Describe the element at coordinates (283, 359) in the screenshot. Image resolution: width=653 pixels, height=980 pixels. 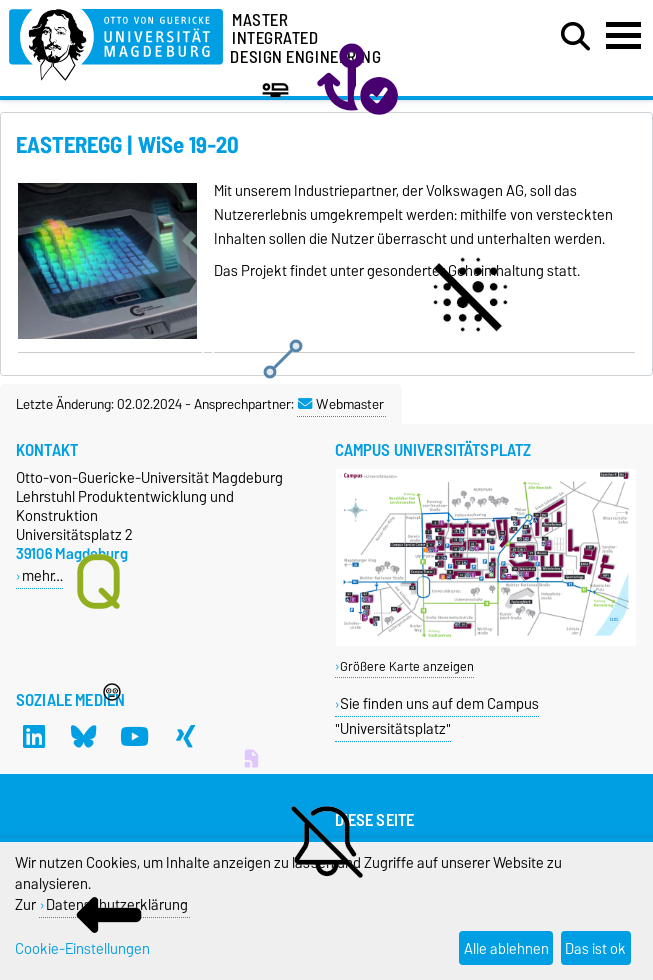
I see `draw a line between two points` at that location.